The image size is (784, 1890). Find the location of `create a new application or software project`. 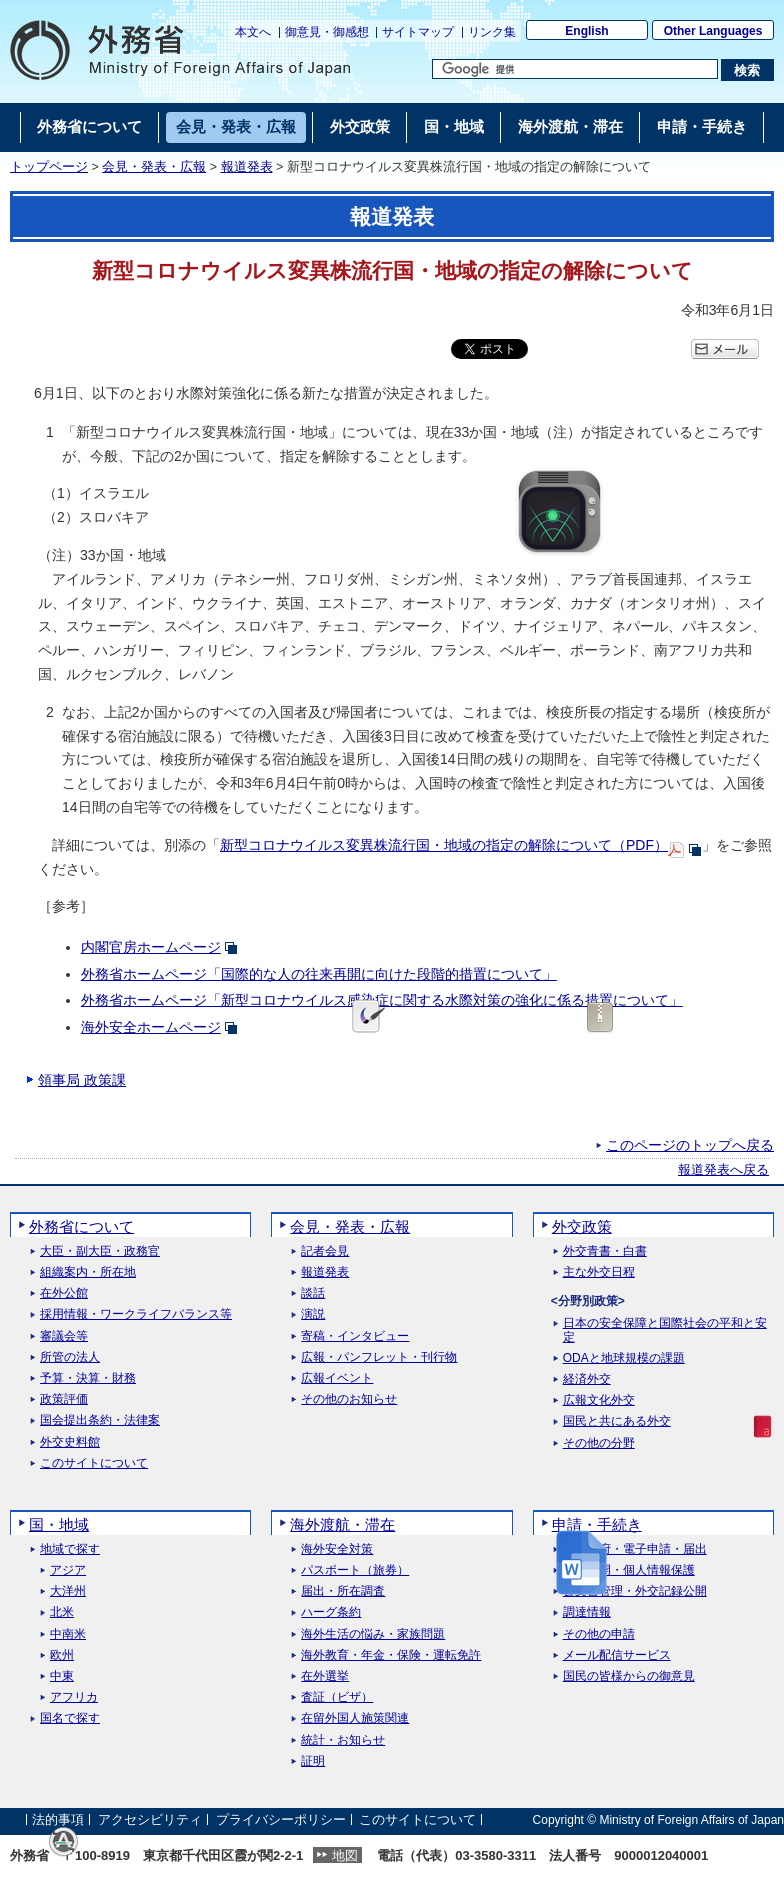

create a new application or software project is located at coordinates (368, 1016).